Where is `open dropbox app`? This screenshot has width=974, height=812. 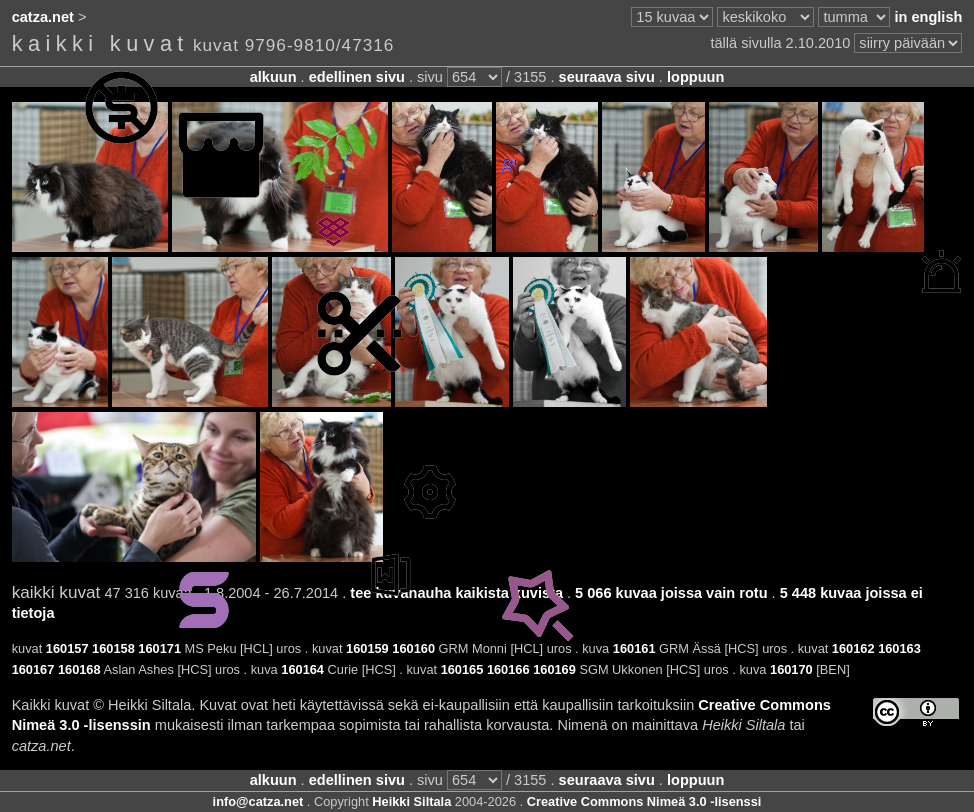 open dropbox app is located at coordinates (333, 230).